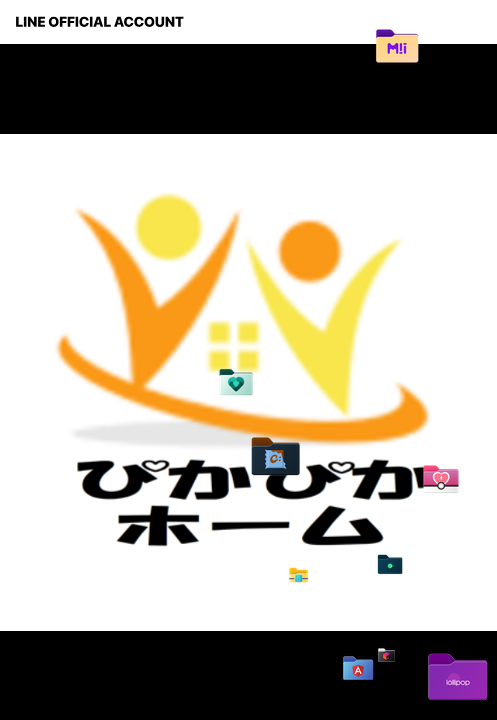 This screenshot has width=497, height=720. I want to click on open pokémon love ball themed folder, so click(441, 480).